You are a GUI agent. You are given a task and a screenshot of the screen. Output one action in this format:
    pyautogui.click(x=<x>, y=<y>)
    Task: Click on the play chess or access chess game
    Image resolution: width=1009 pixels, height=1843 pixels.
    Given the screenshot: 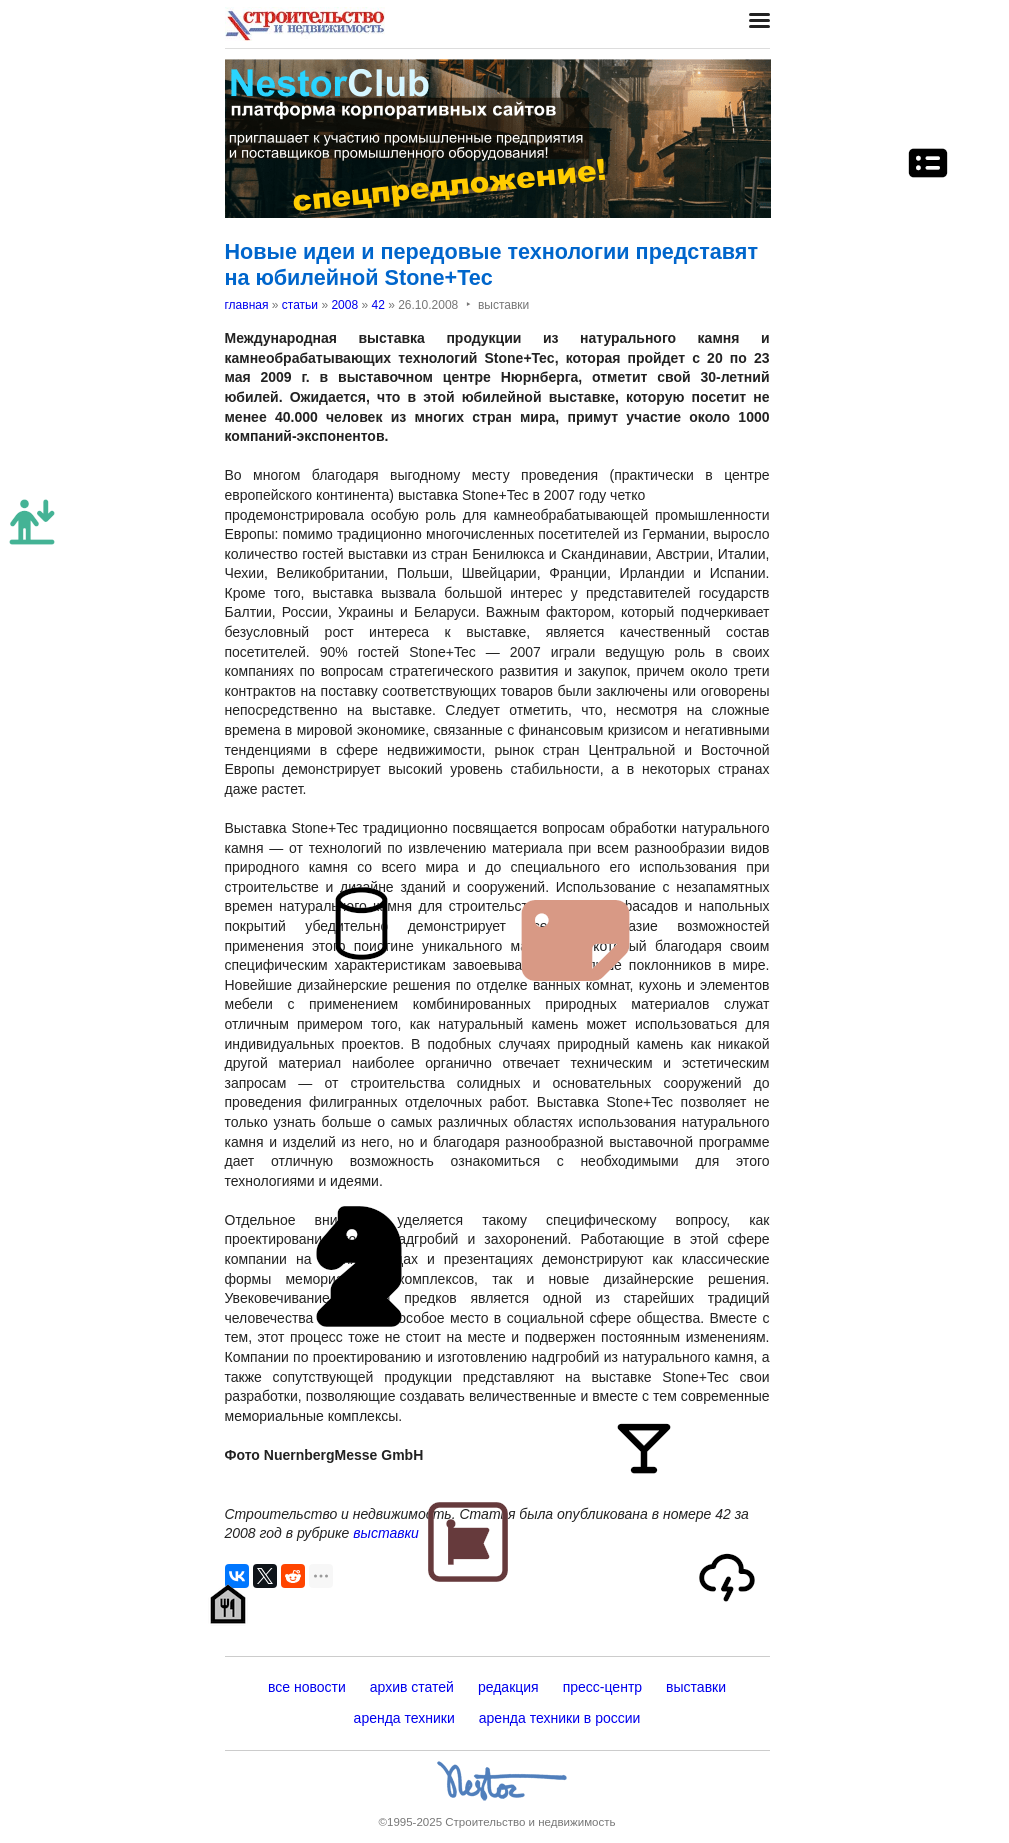 What is the action you would take?
    pyautogui.click(x=359, y=1270)
    